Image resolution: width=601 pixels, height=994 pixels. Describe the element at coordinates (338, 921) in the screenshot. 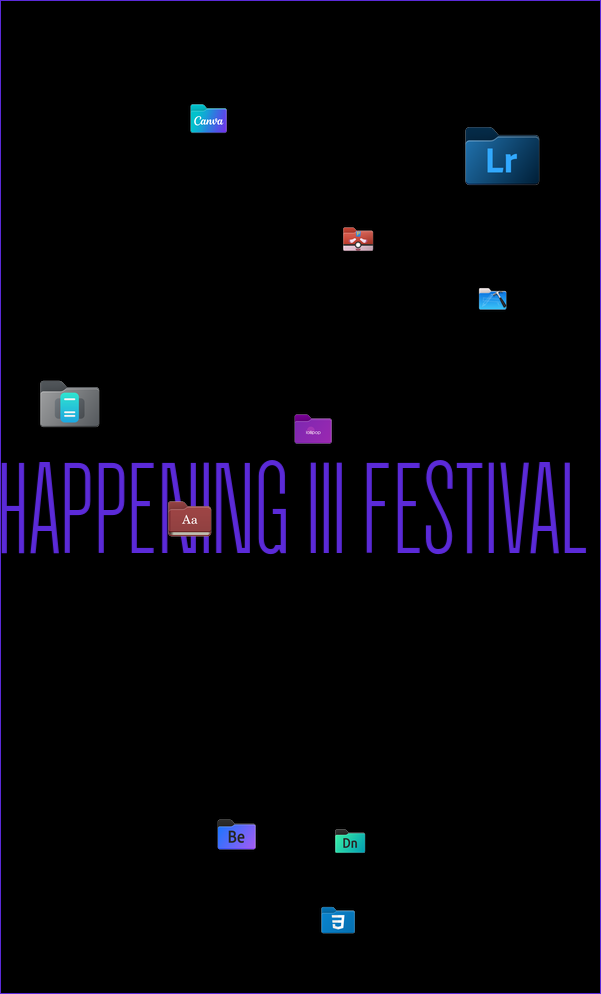

I see `open CSS files folder` at that location.